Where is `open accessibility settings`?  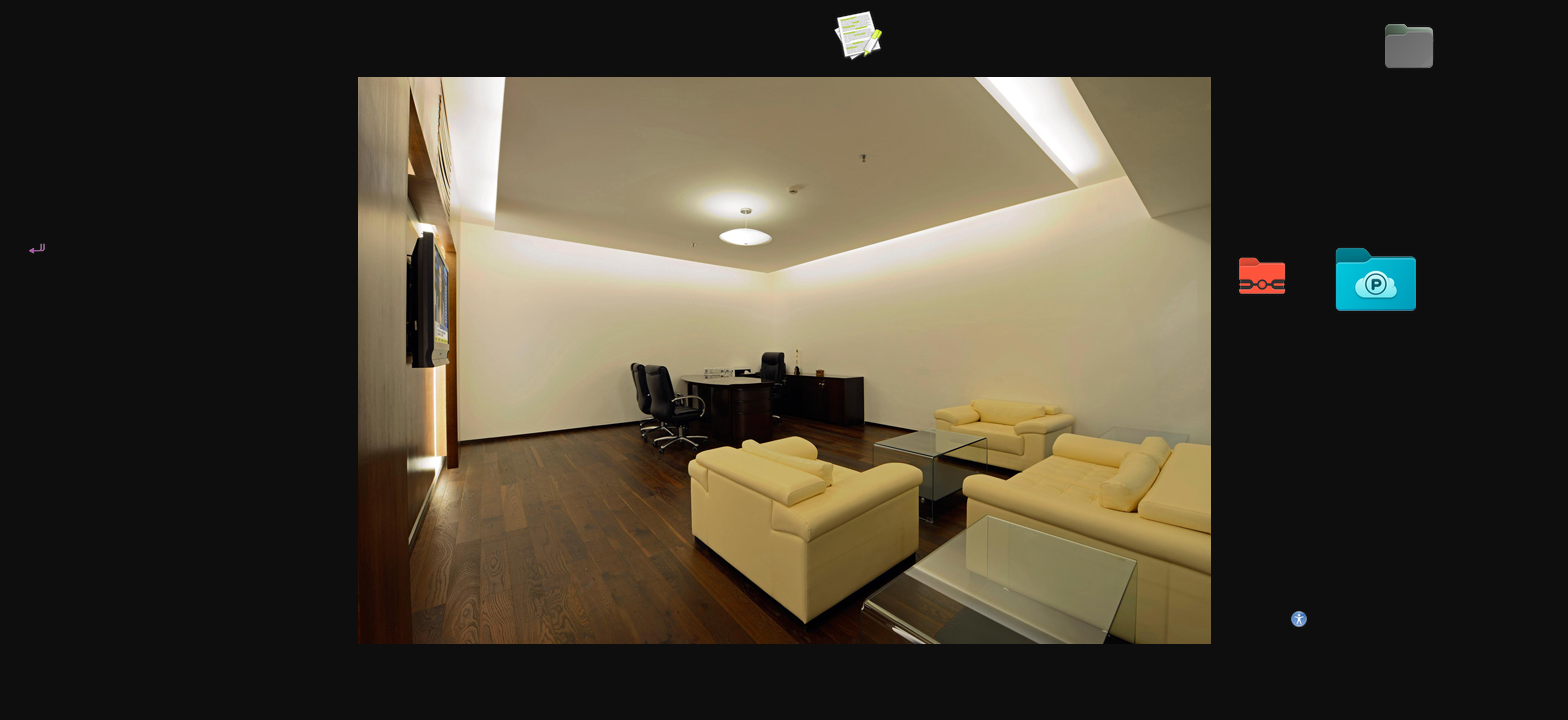 open accessibility settings is located at coordinates (1299, 619).